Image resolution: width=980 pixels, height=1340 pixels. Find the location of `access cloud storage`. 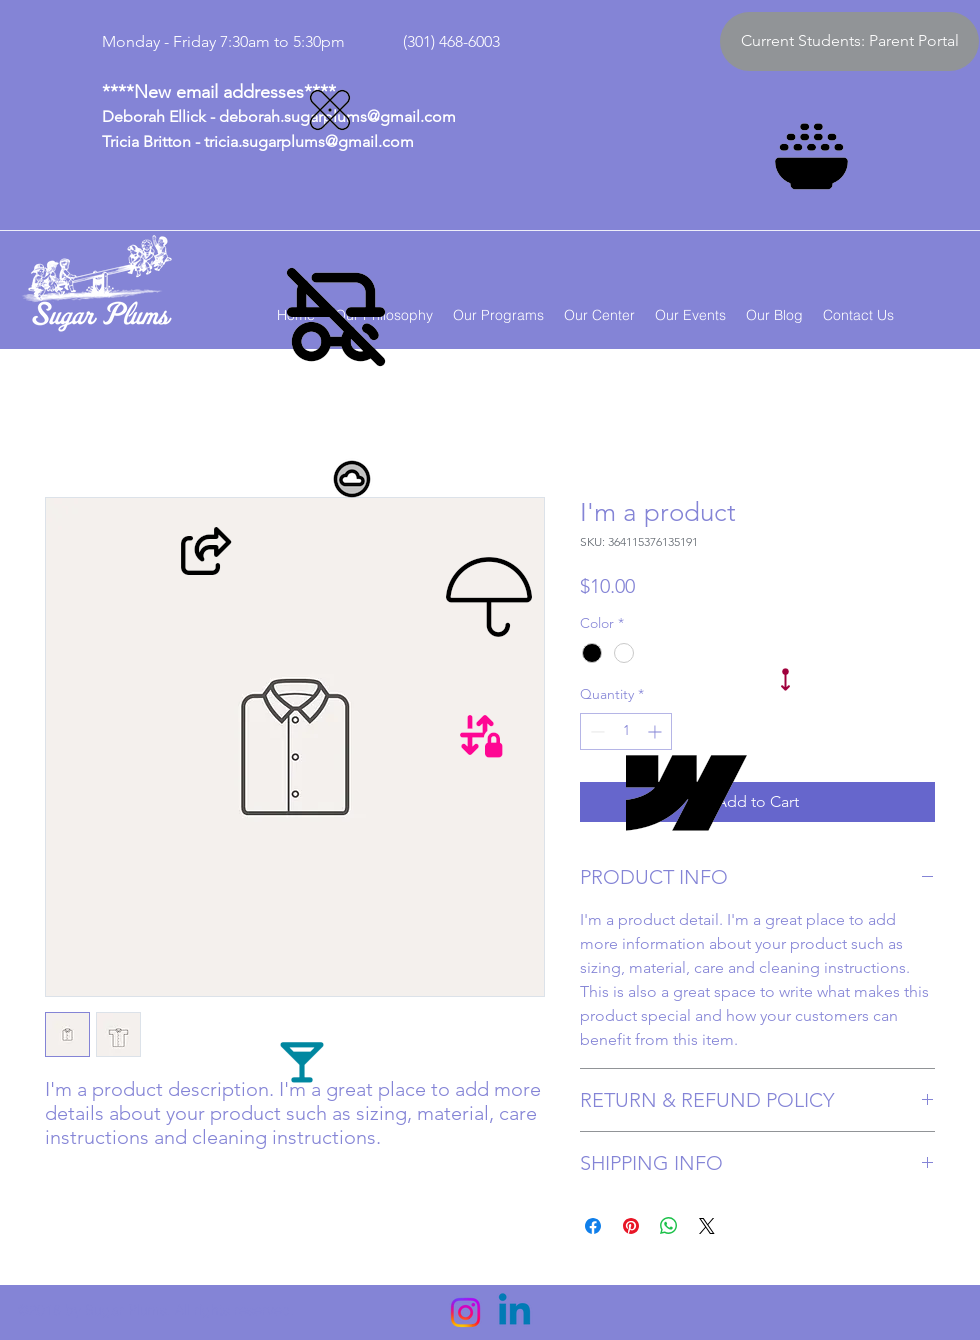

access cloud storage is located at coordinates (352, 479).